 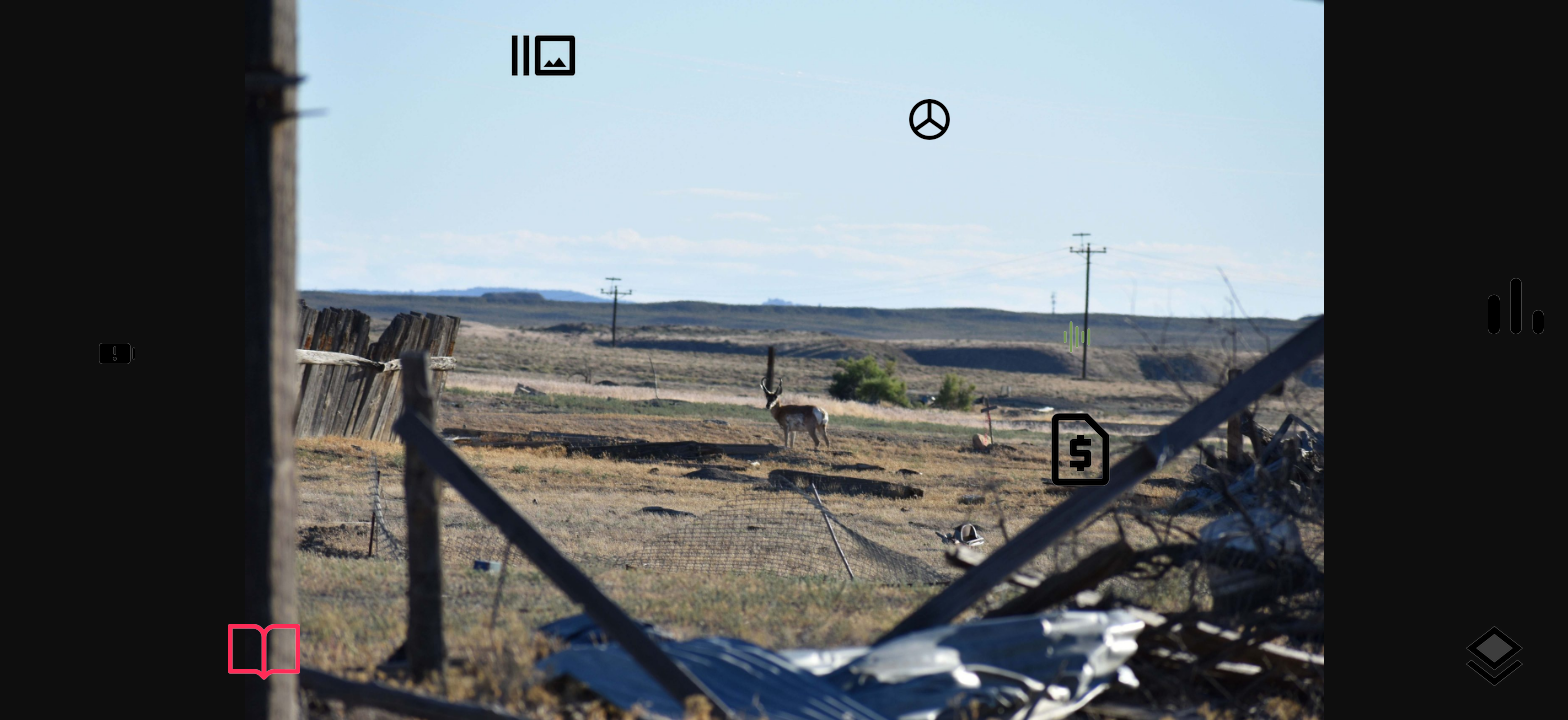 I want to click on audio waveform or sound visualization, so click(x=1077, y=337).